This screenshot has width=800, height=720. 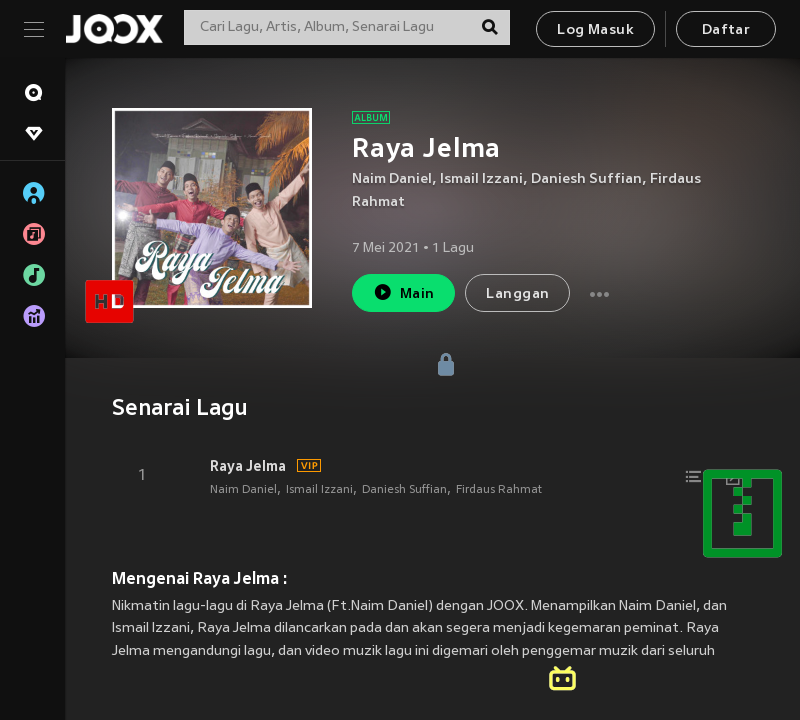 What do you see at coordinates (446, 365) in the screenshot?
I see `indicates a locked or secure item` at bounding box center [446, 365].